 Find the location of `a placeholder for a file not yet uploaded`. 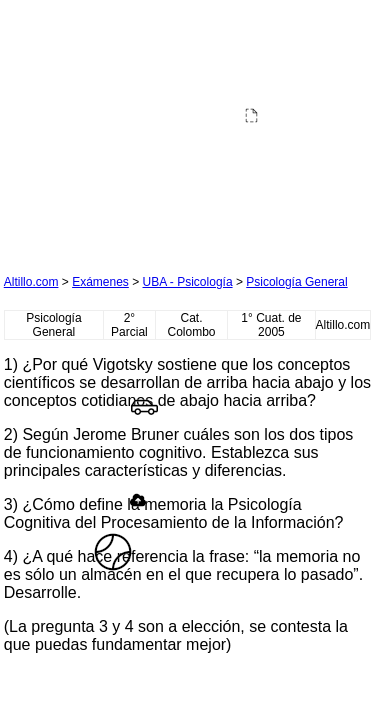

a placeholder for a file not yet uploaded is located at coordinates (251, 115).